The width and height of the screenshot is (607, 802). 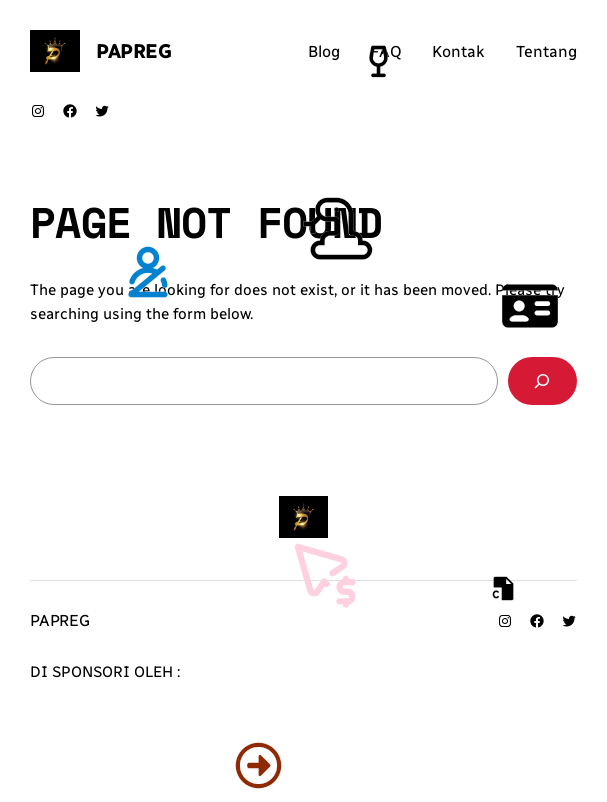 I want to click on go to next item or step, so click(x=258, y=765).